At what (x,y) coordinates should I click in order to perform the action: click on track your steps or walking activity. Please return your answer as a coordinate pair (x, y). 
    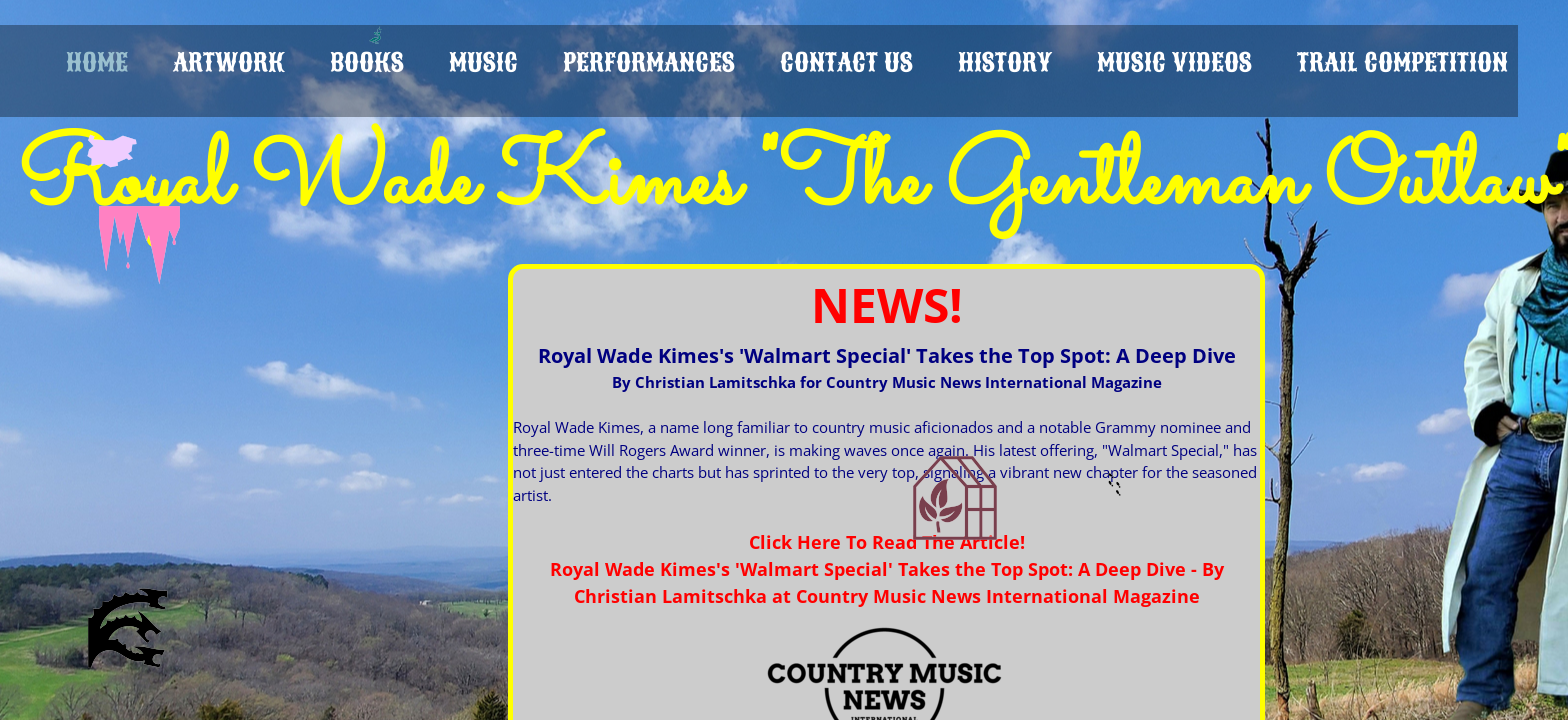
    Looking at the image, I should click on (1114, 484).